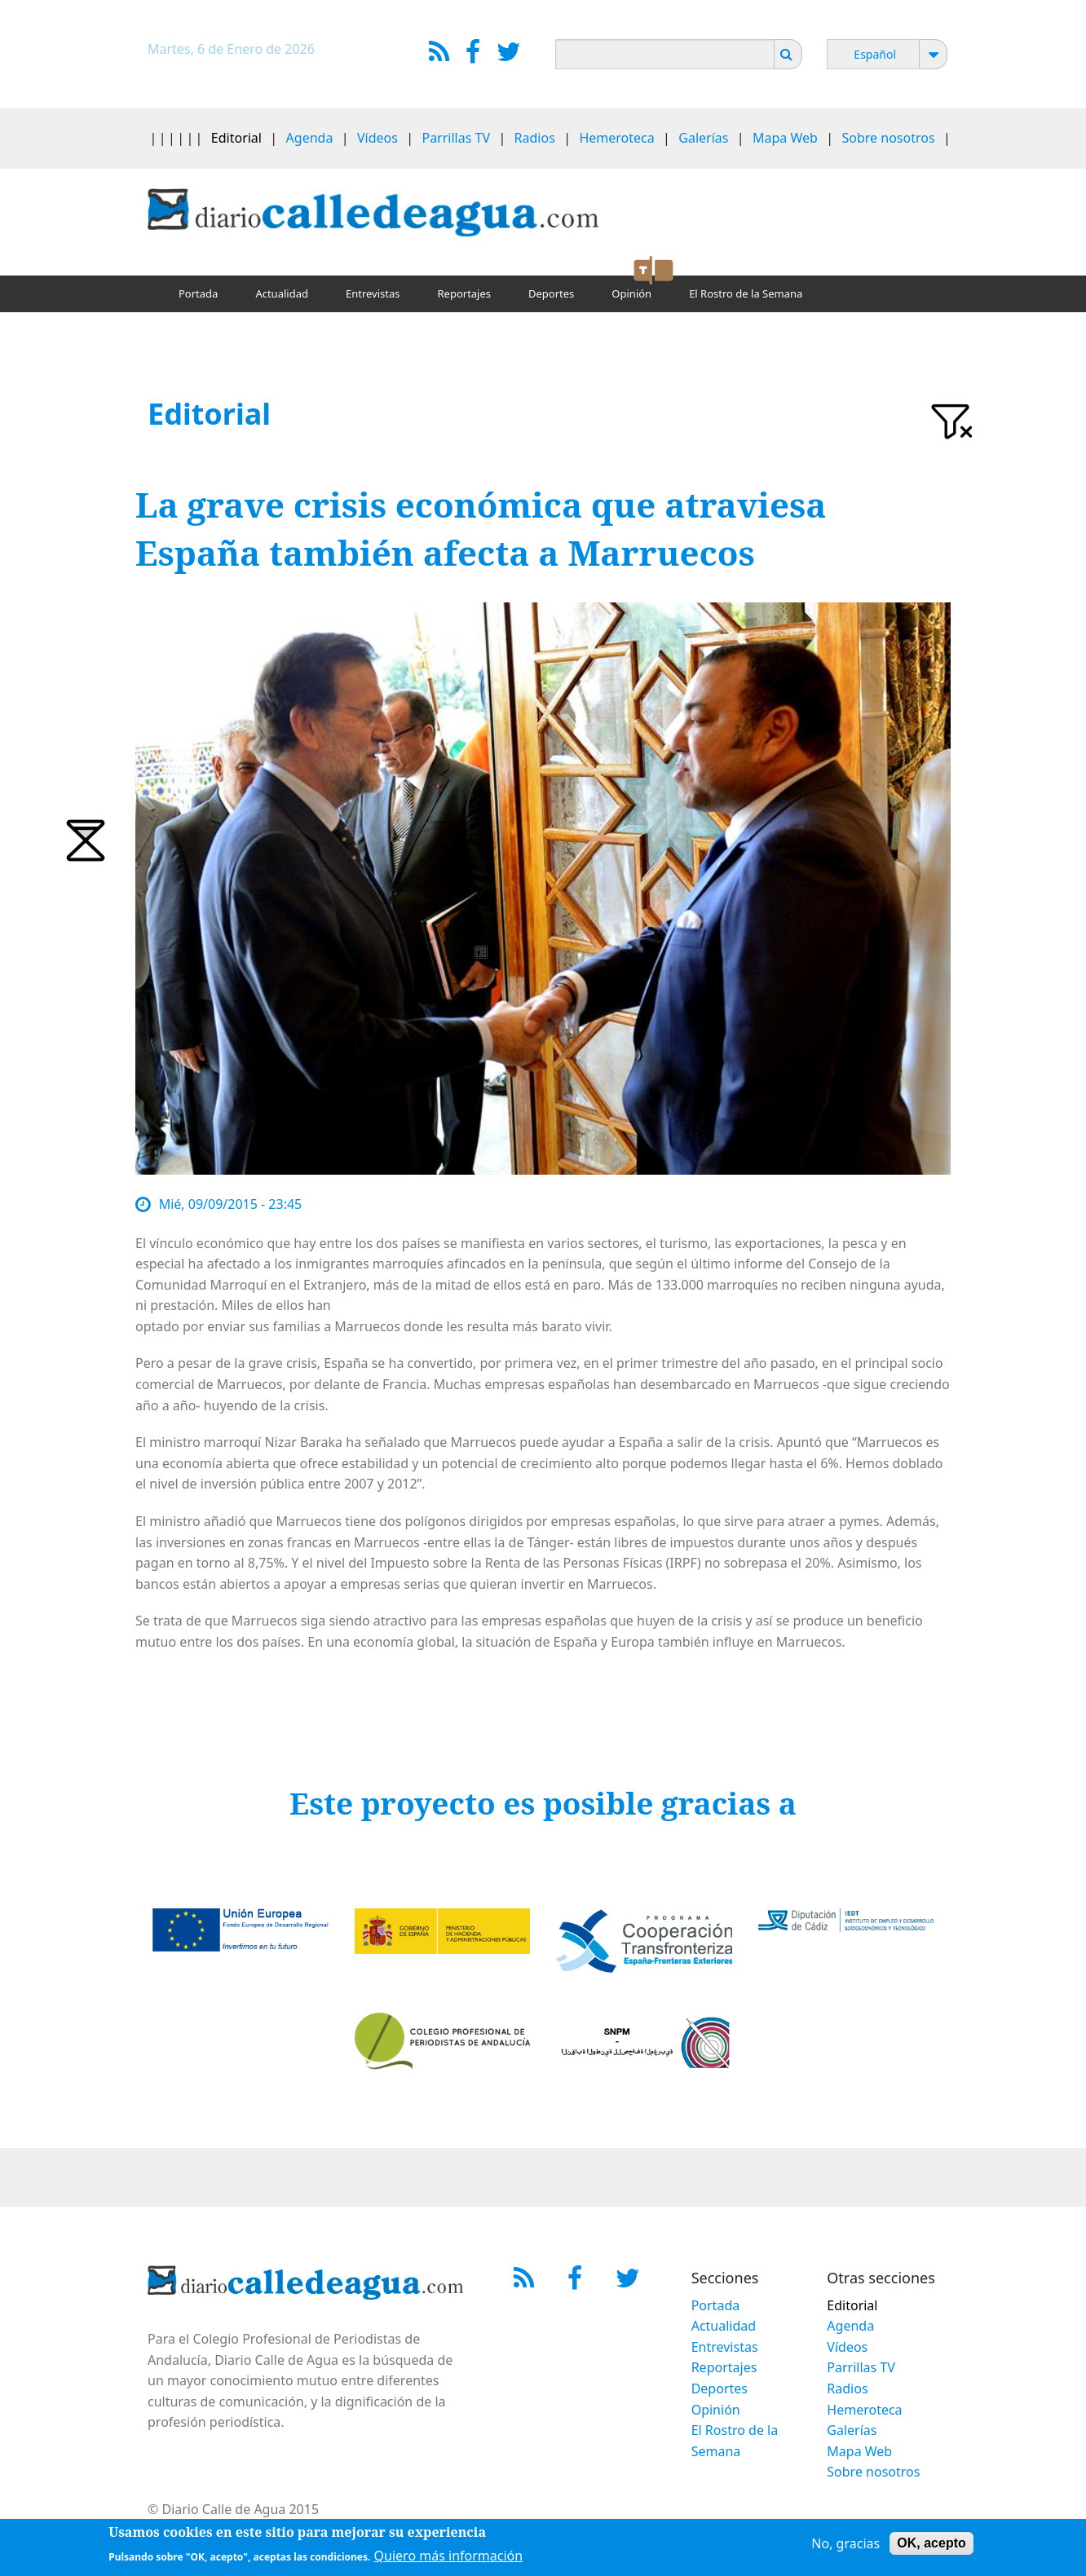 The width and height of the screenshot is (1086, 2576). What do you see at coordinates (86, 840) in the screenshot?
I see `indicates high time remaining on a timer or process` at bounding box center [86, 840].